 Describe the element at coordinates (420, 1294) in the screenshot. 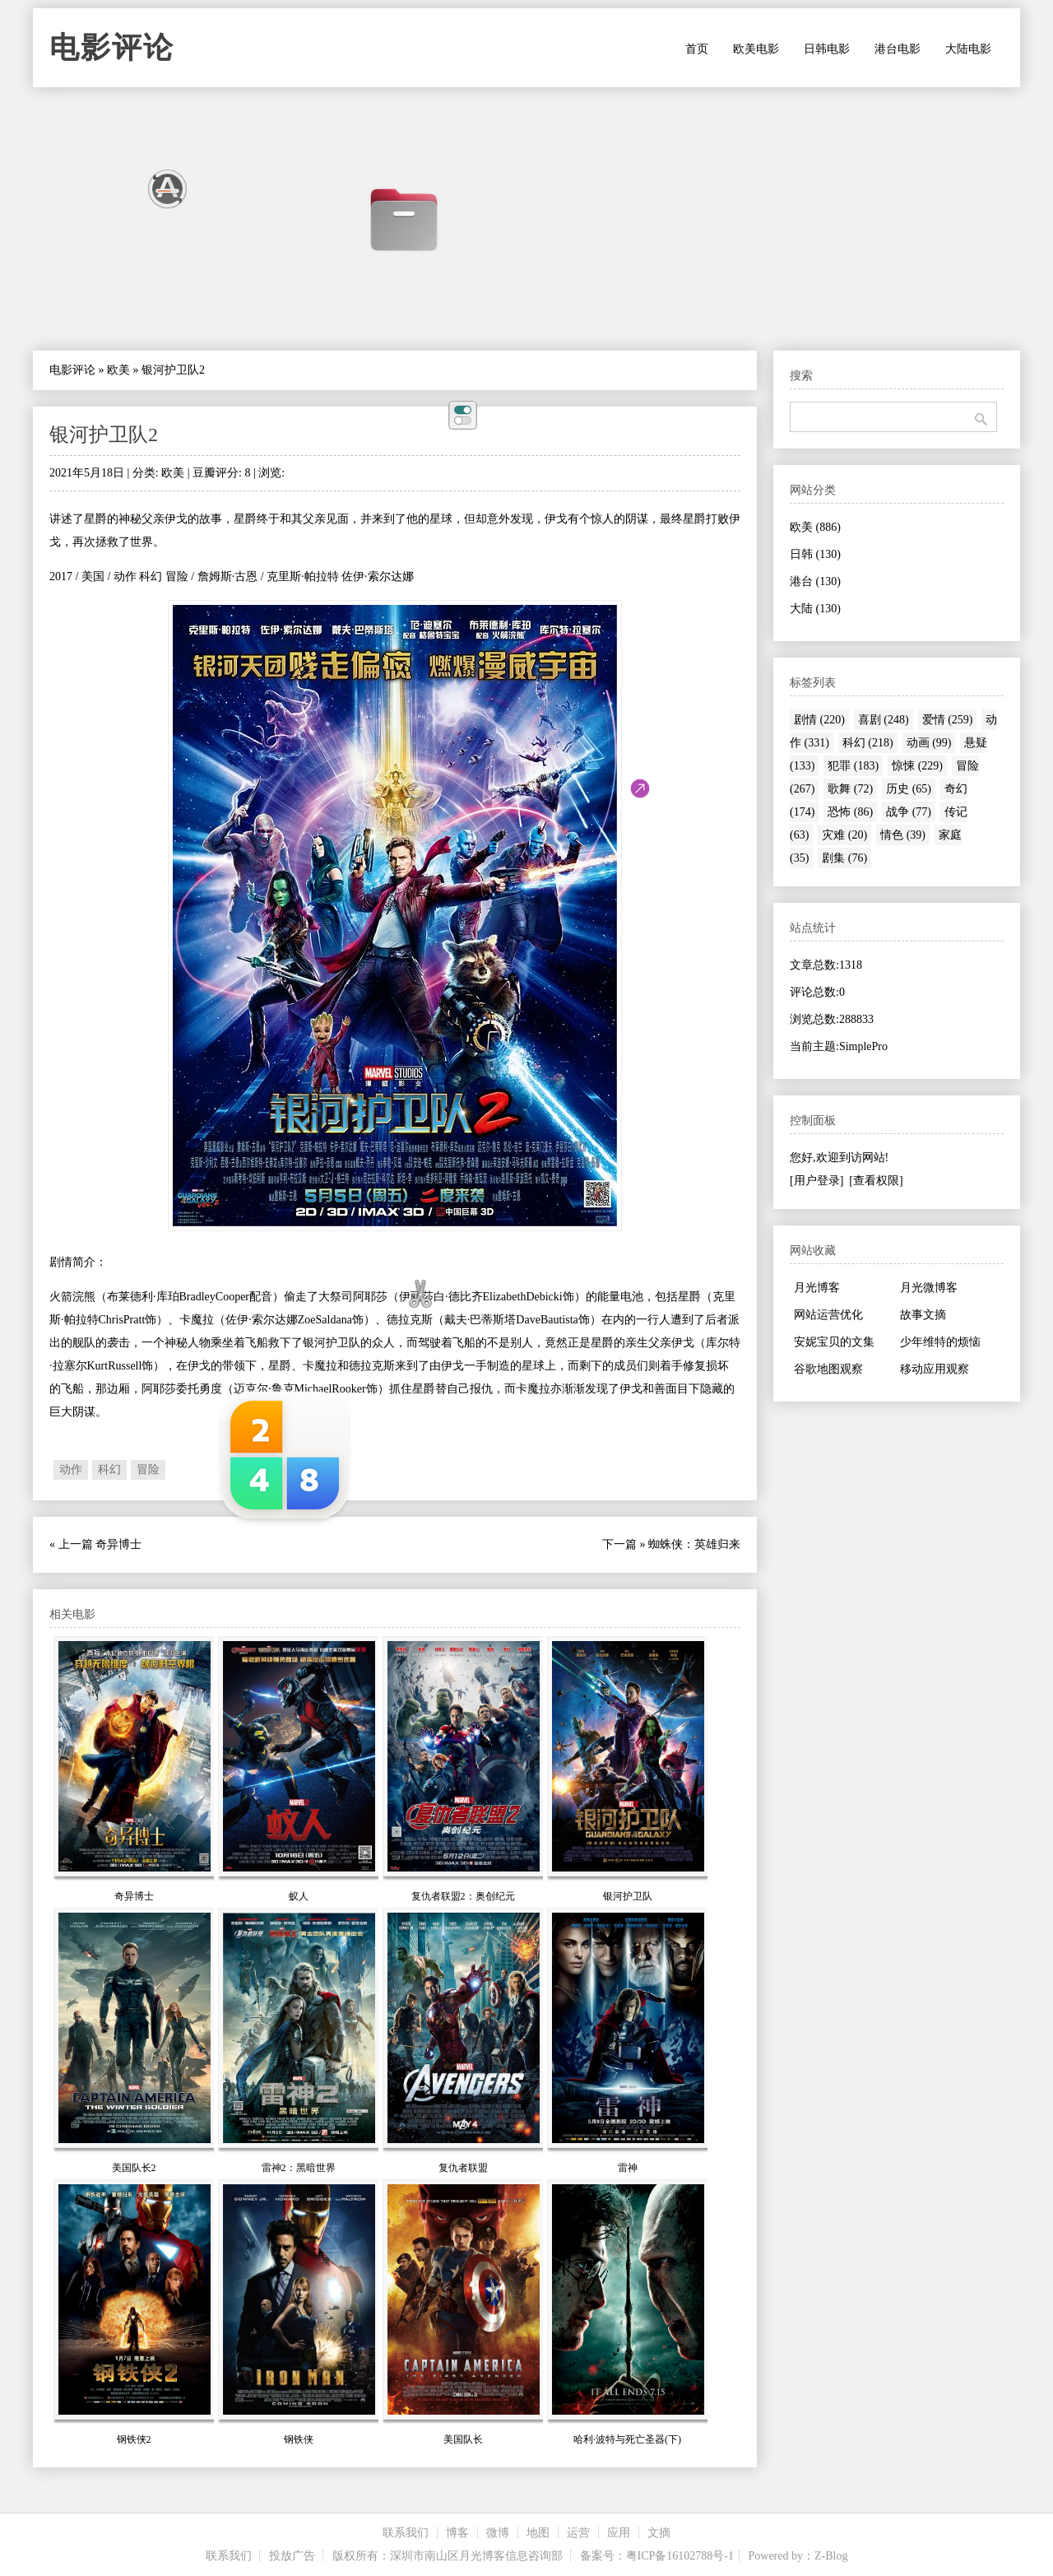

I see `cut selected content to clipboard` at that location.